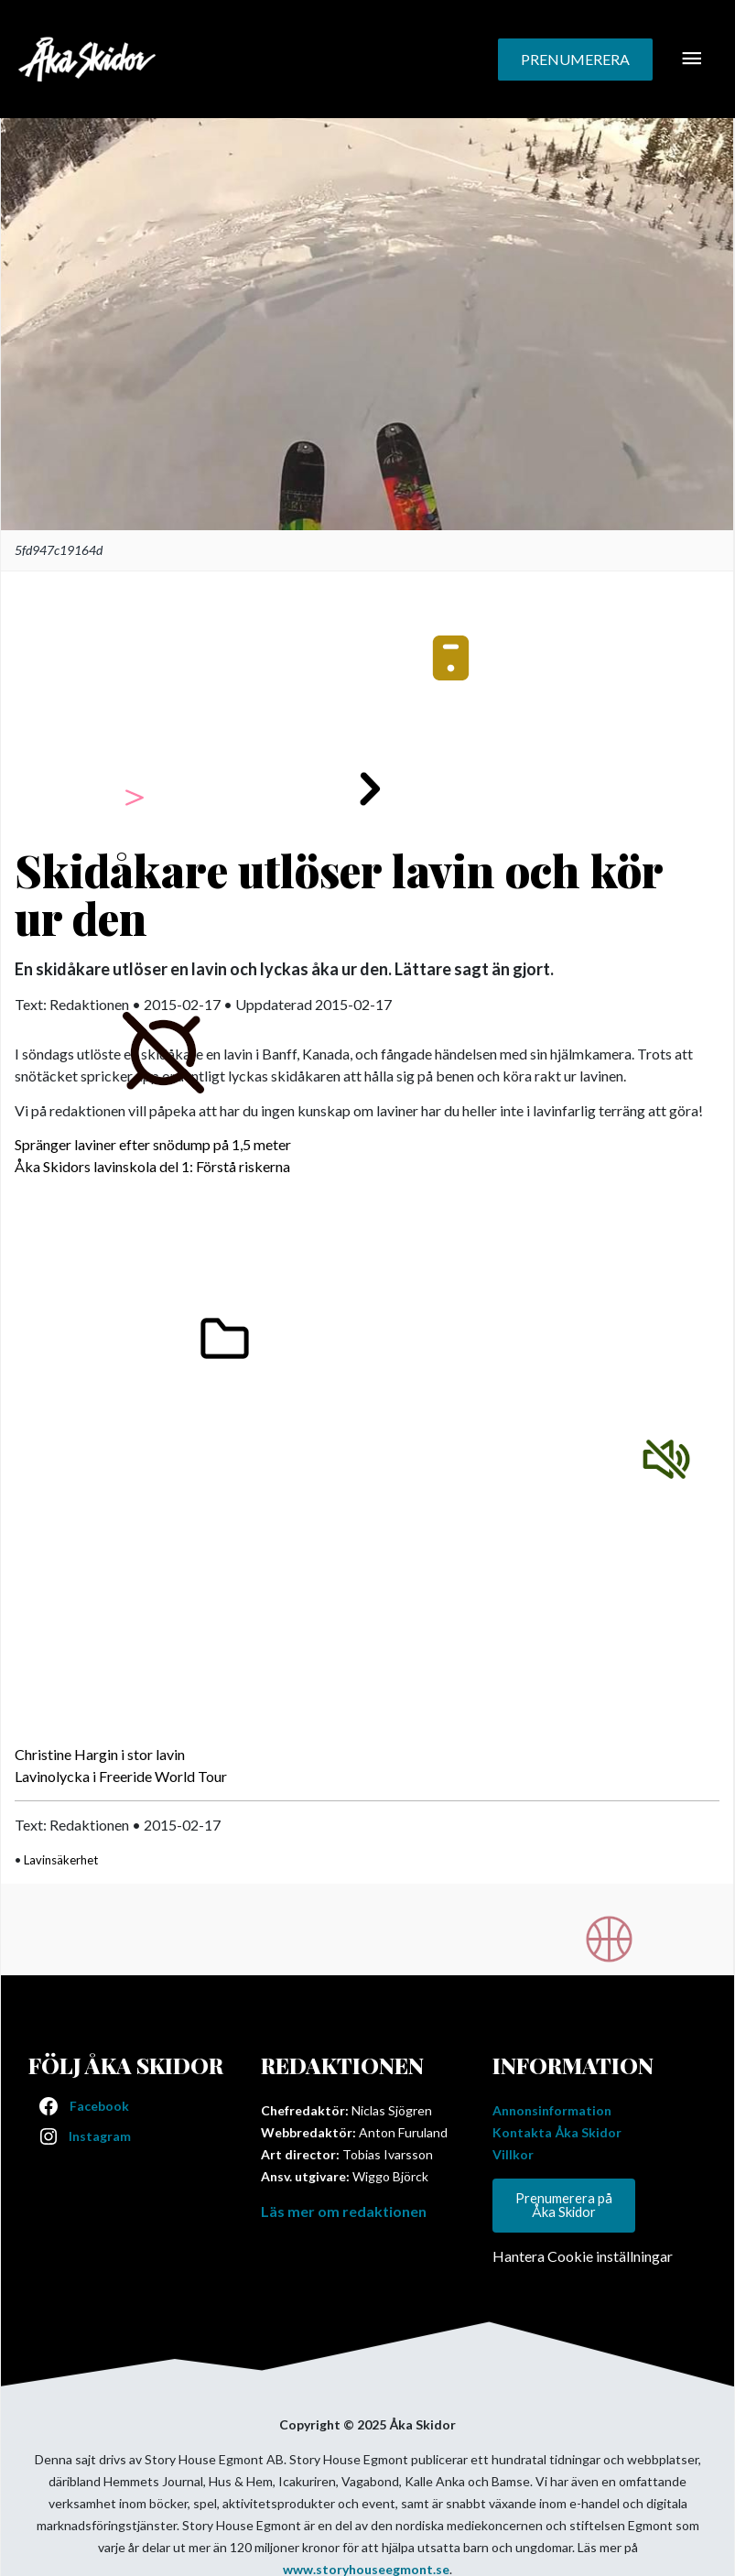 The width and height of the screenshot is (735, 2576). Describe the element at coordinates (224, 1338) in the screenshot. I see `open file folder` at that location.